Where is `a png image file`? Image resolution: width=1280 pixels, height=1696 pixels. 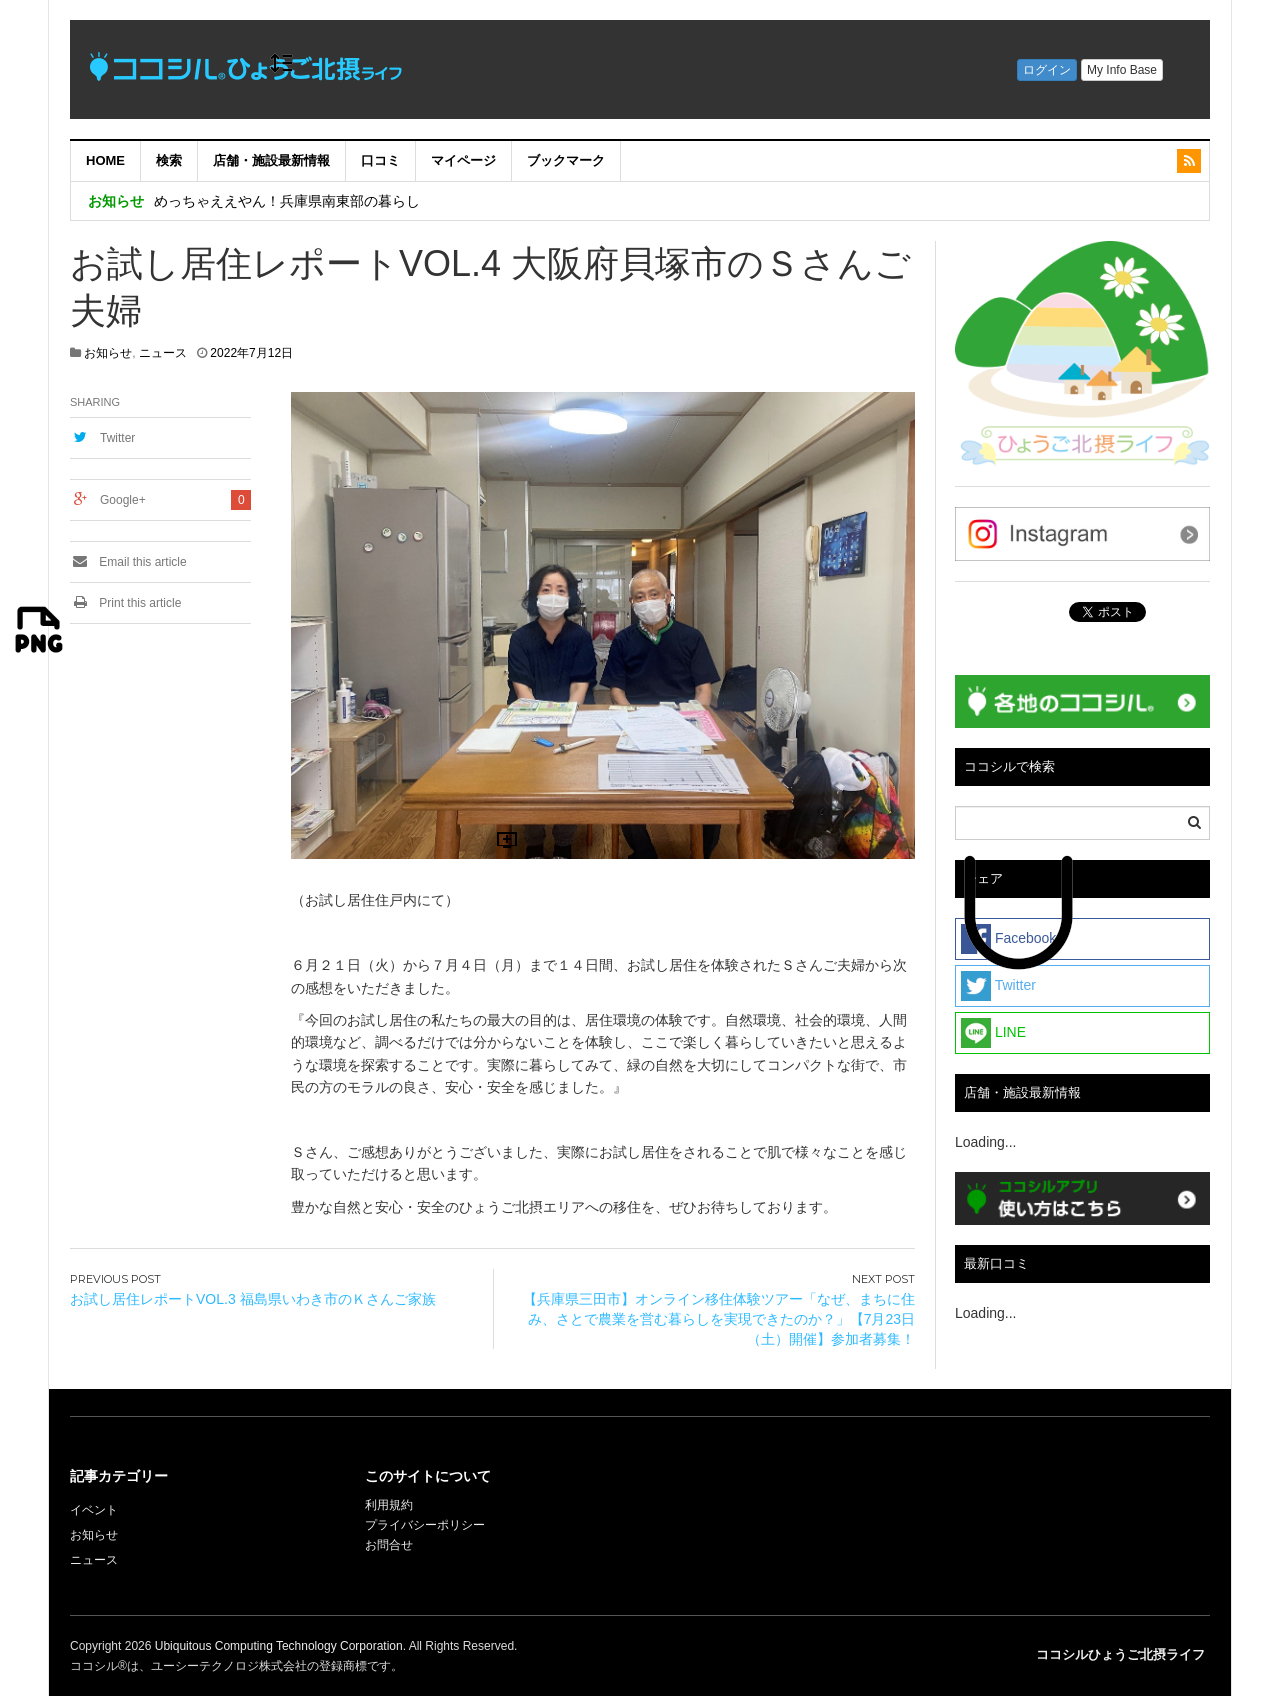
a png image file is located at coordinates (38, 631).